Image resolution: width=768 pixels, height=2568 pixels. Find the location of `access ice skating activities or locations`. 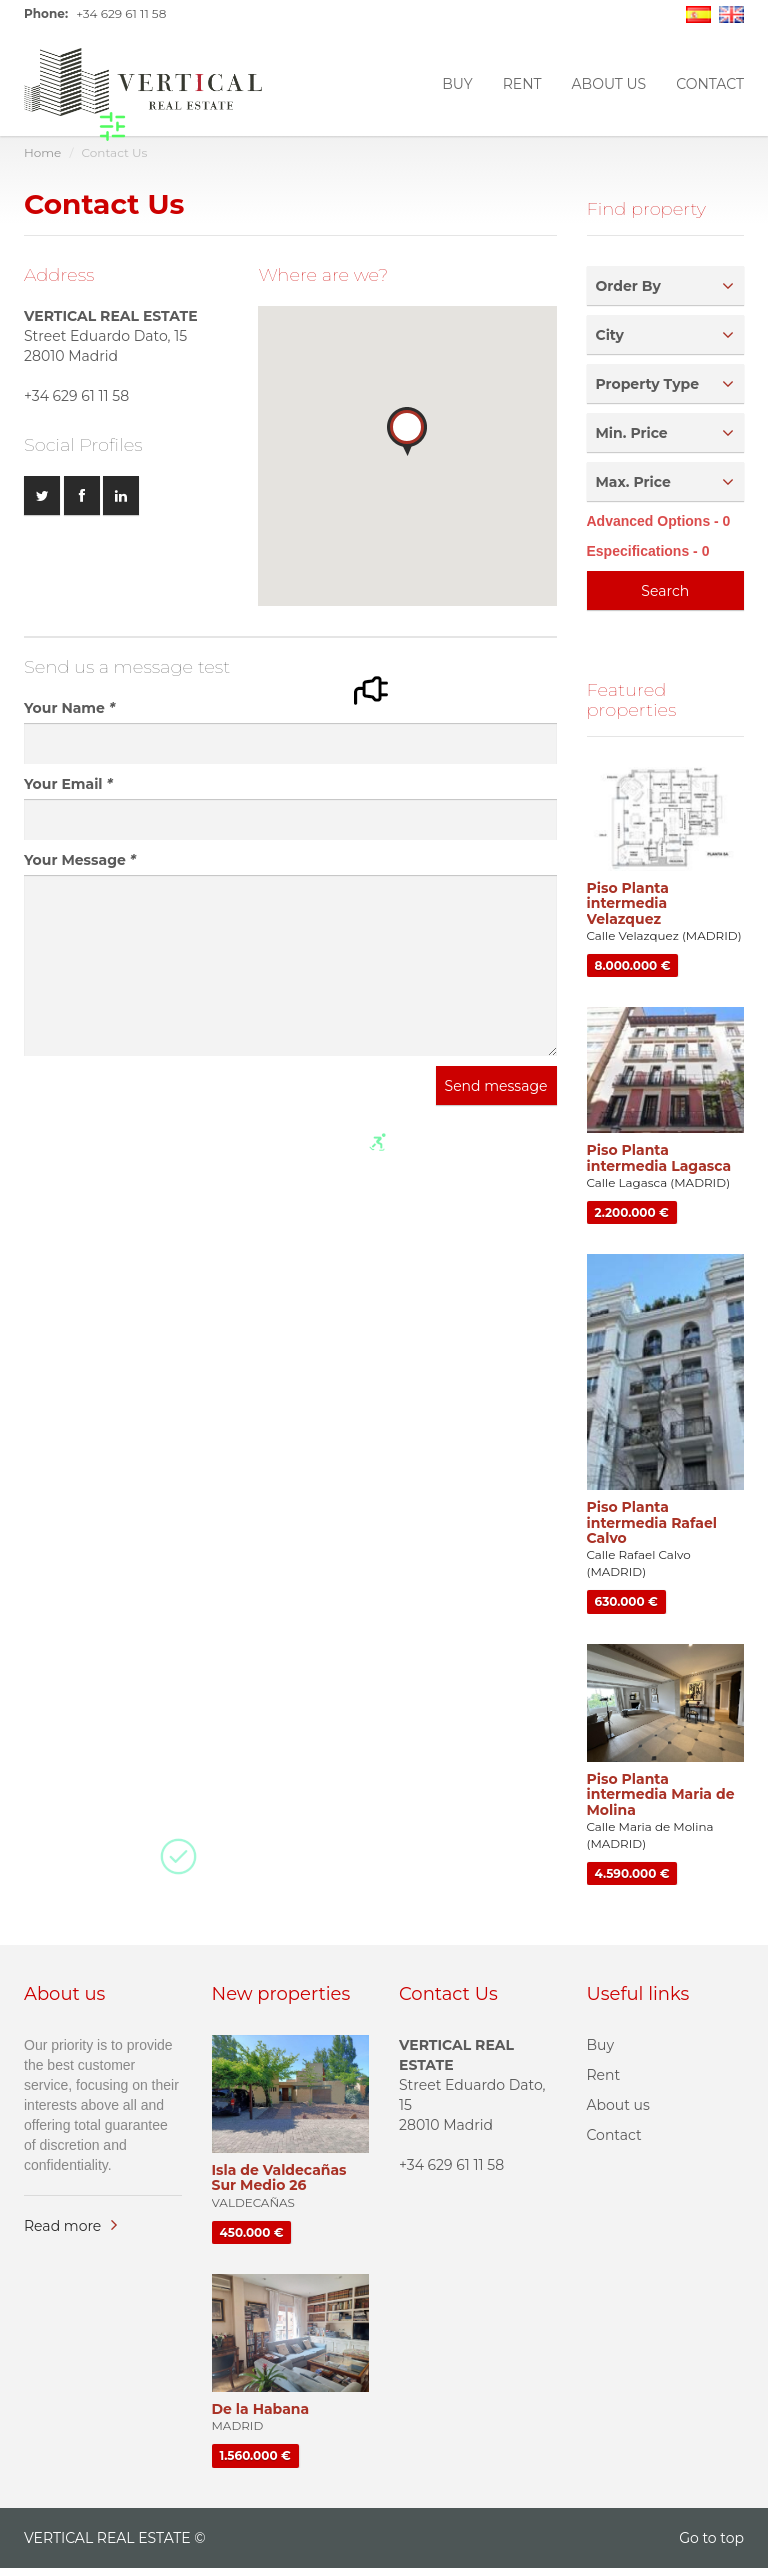

access ice skating activities or locations is located at coordinates (378, 1142).